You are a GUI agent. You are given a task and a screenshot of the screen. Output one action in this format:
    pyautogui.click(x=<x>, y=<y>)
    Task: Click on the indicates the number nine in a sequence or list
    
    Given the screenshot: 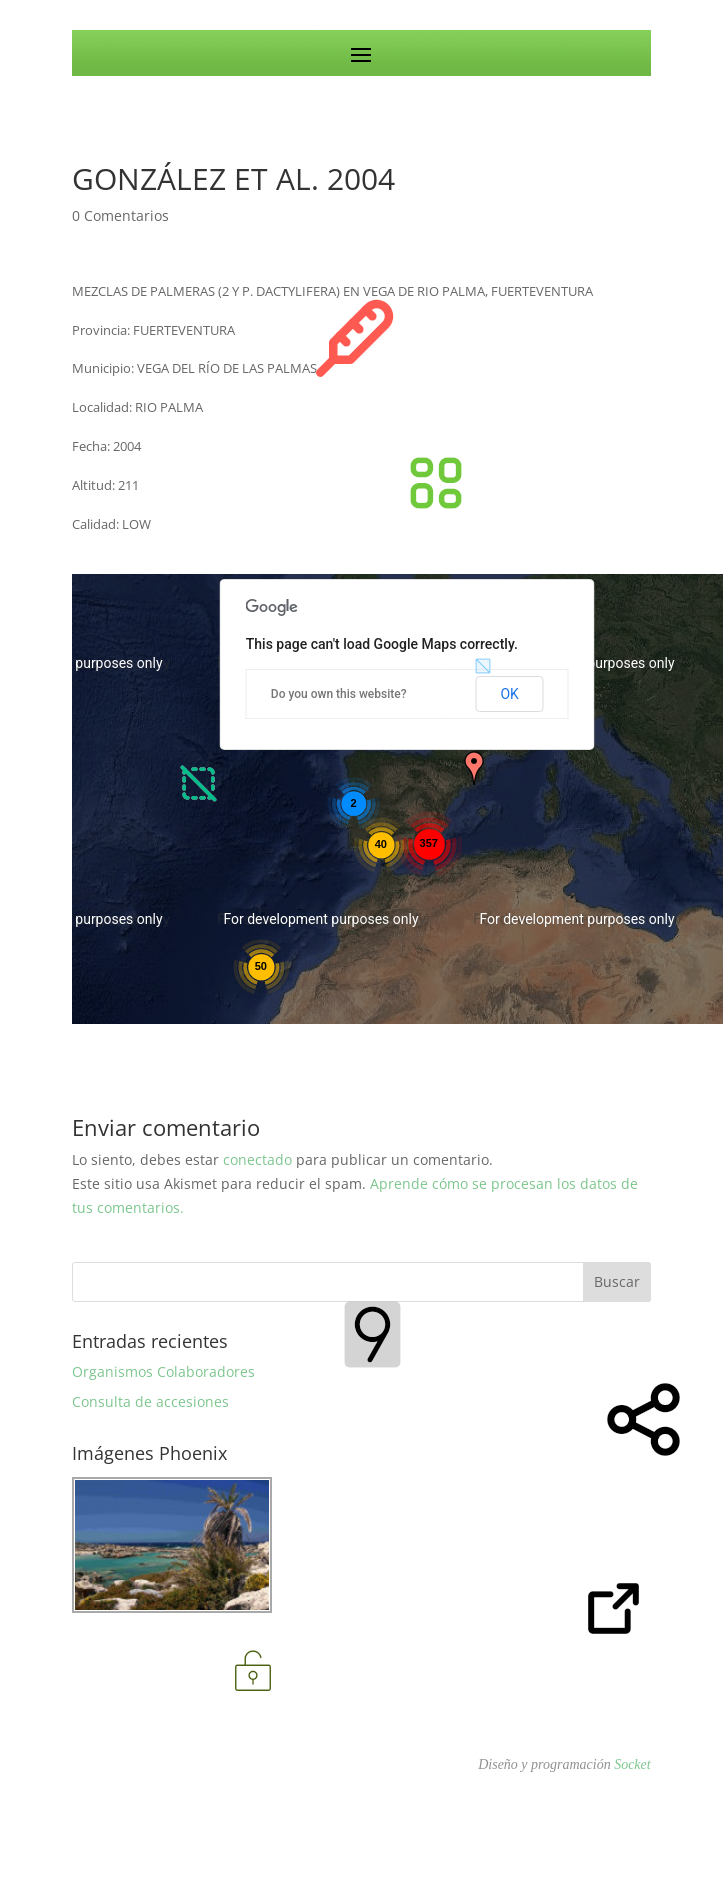 What is the action you would take?
    pyautogui.click(x=372, y=1334)
    